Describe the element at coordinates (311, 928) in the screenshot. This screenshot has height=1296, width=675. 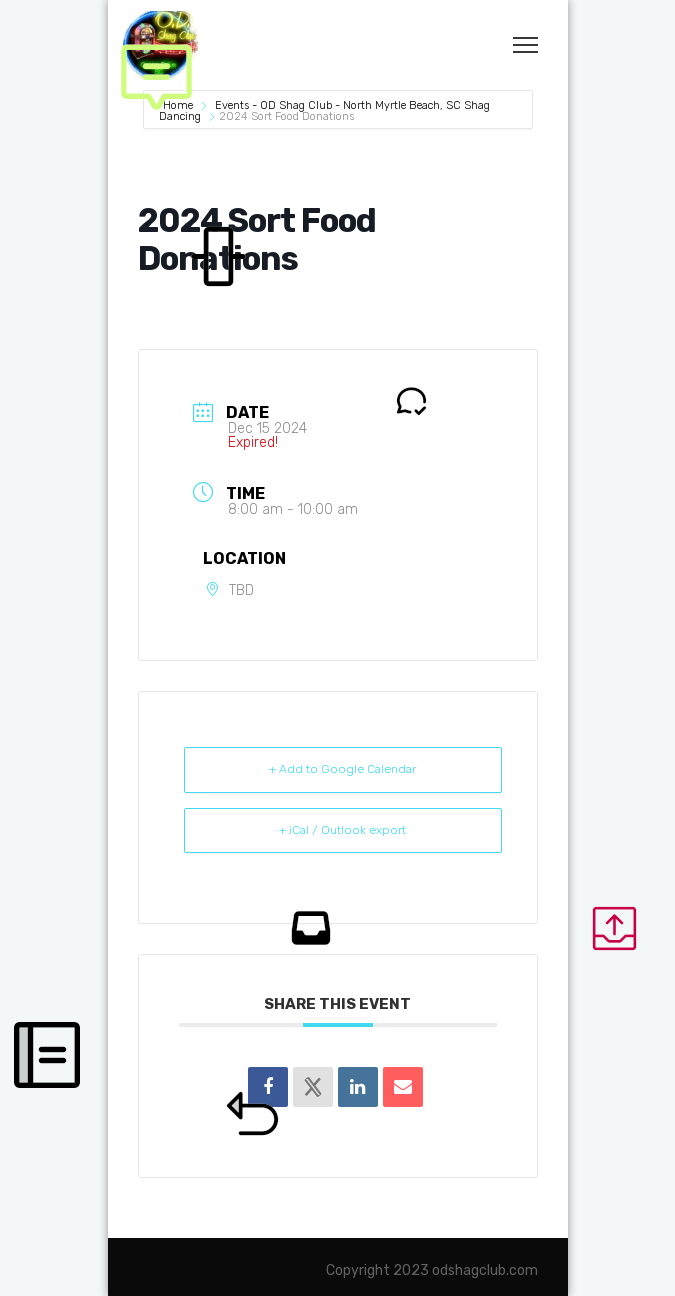
I see `view your inbox` at that location.